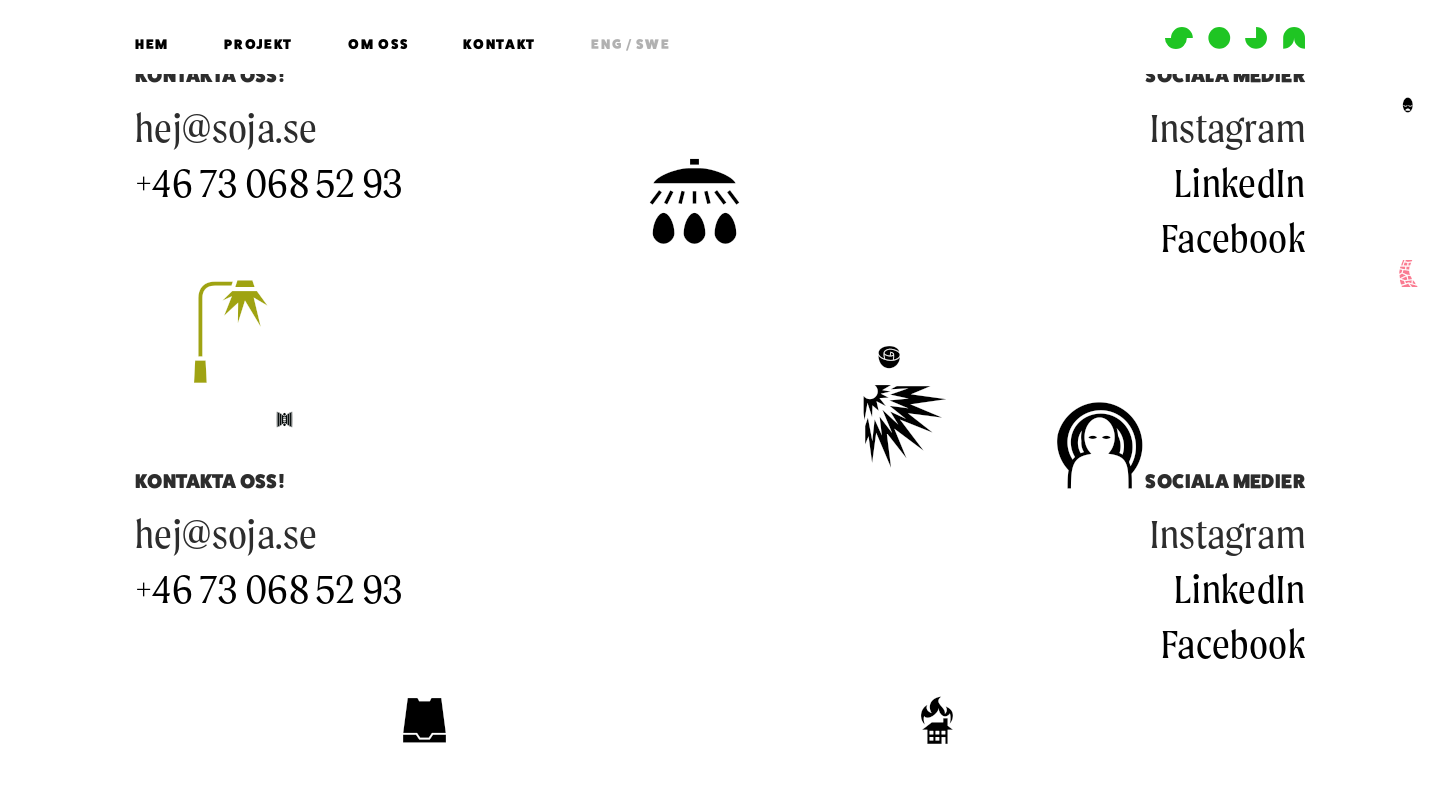  What do you see at coordinates (694, 200) in the screenshot?
I see `view incubator status or settings` at bounding box center [694, 200].